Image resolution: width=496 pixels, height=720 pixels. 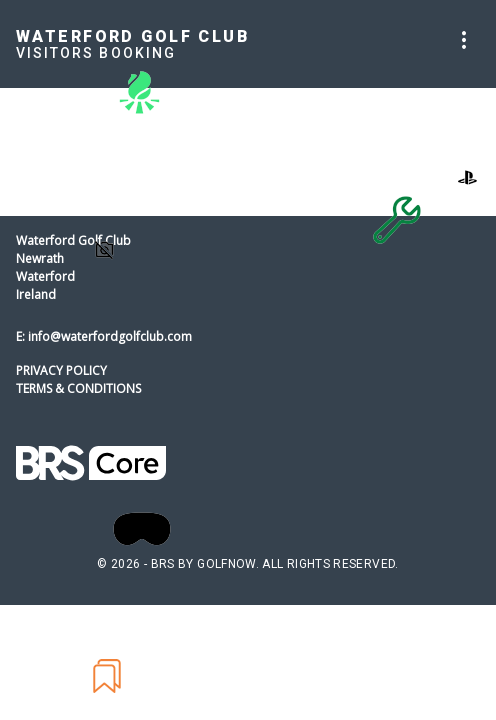 I want to click on access apple vision pro settings, so click(x=142, y=528).